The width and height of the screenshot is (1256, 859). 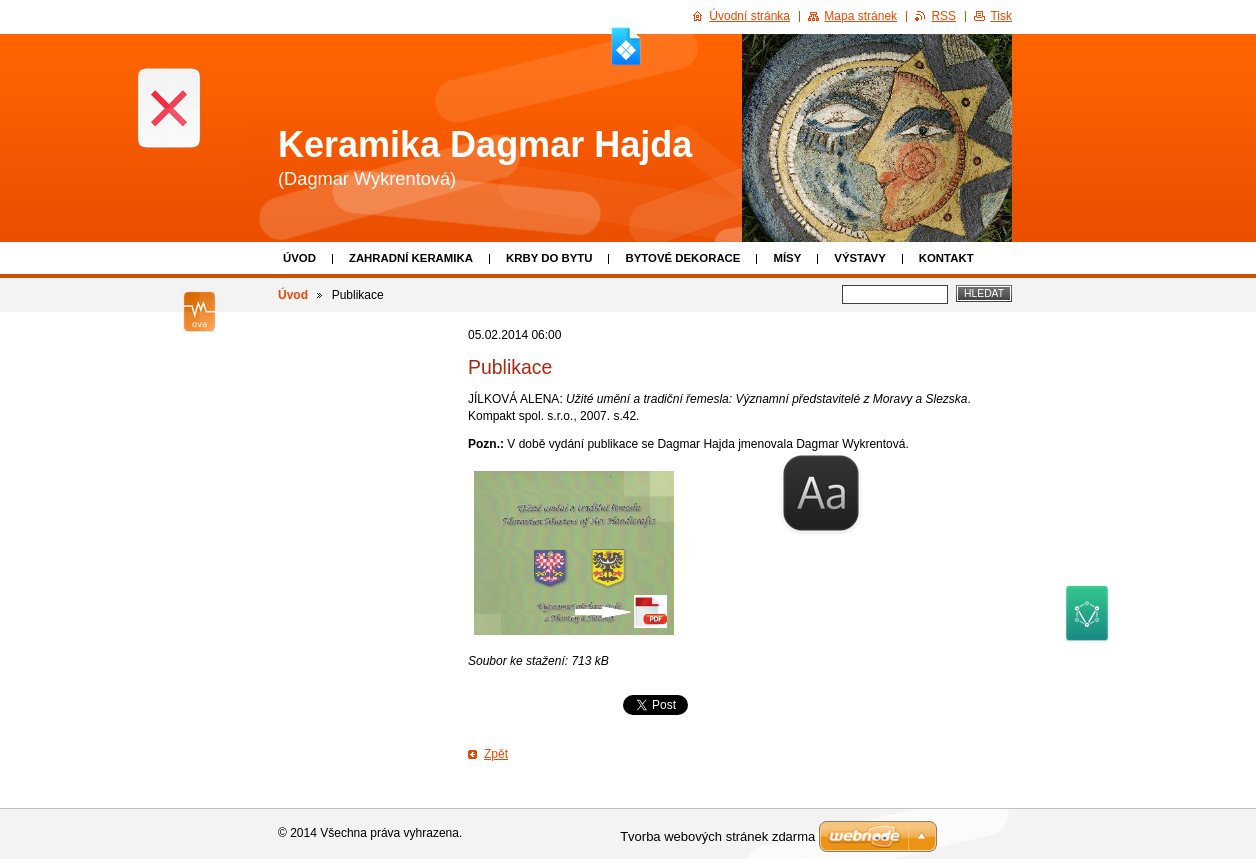 I want to click on vector graphics template file, so click(x=1087, y=614).